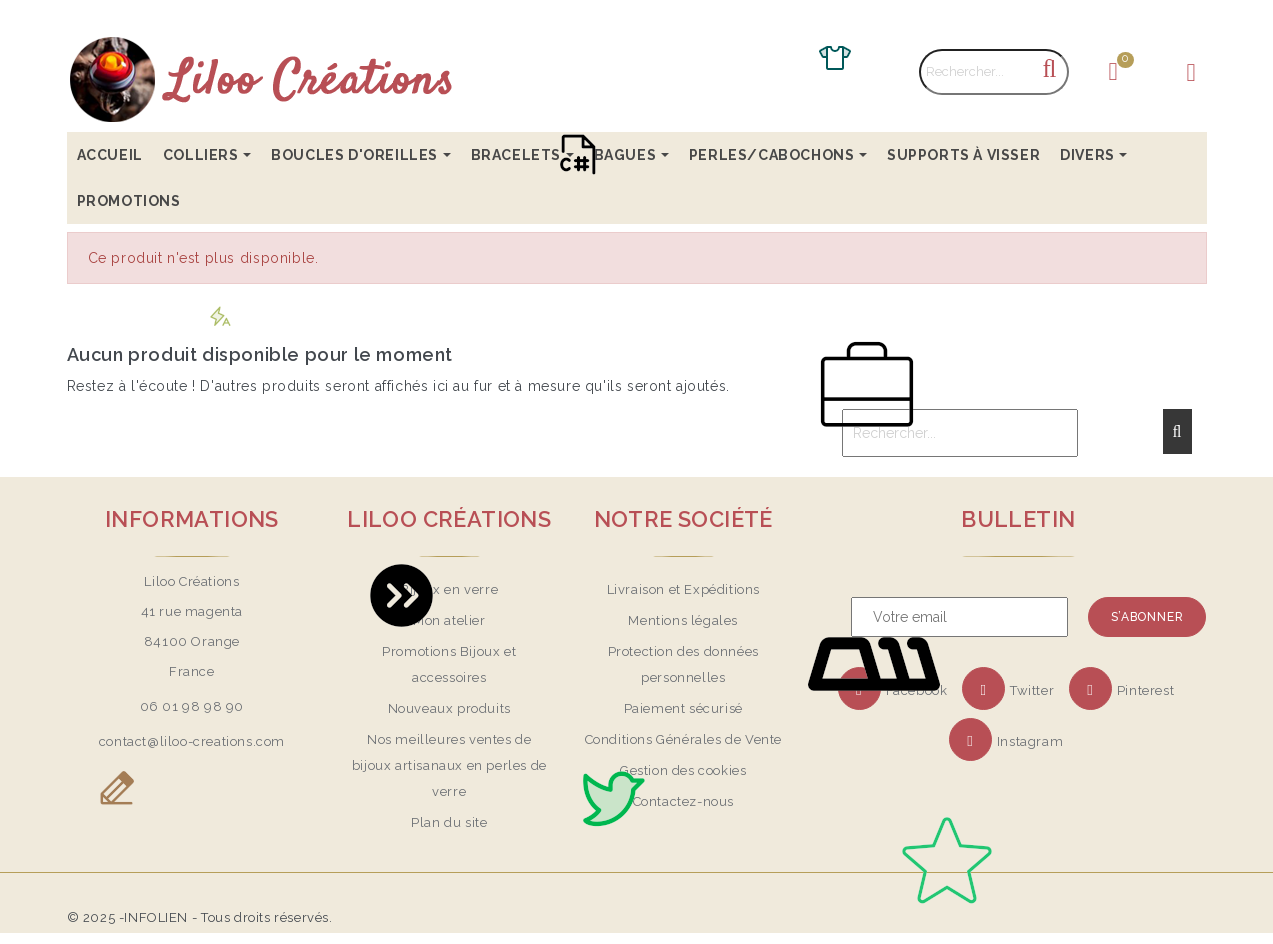 This screenshot has width=1273, height=944. I want to click on browse clothing or apparel items, so click(835, 58).